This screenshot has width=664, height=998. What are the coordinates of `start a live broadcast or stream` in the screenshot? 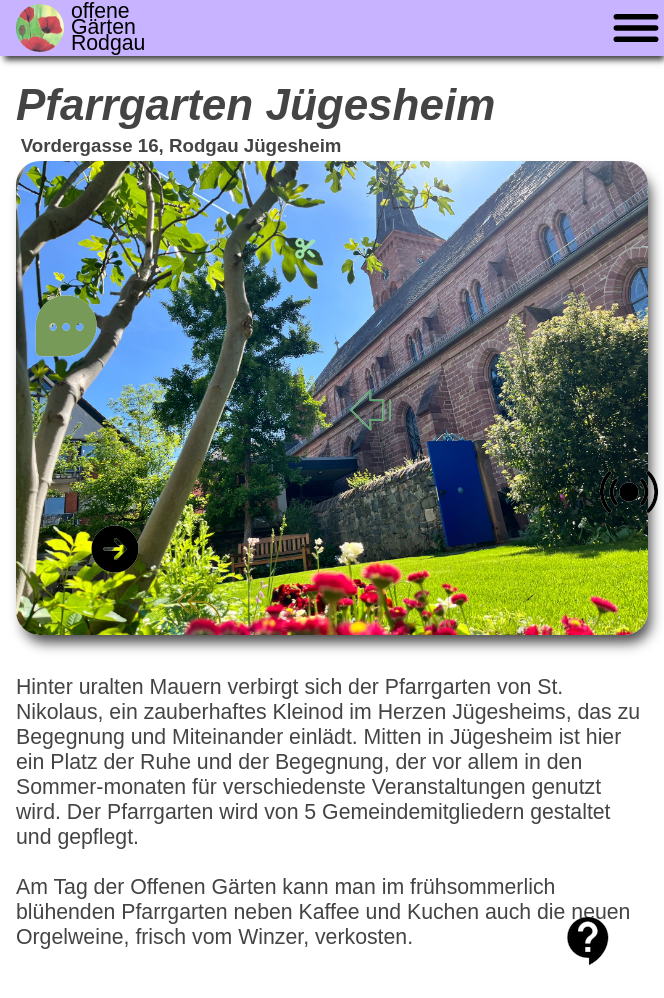 It's located at (629, 492).